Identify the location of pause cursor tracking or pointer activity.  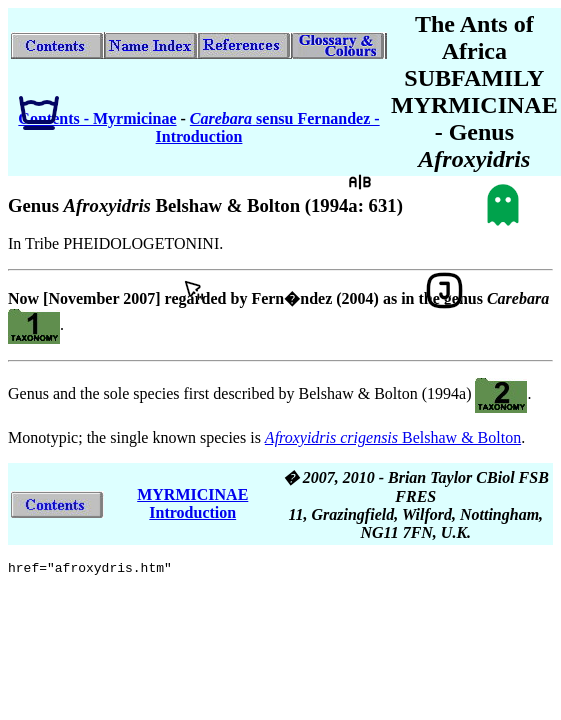
(193, 289).